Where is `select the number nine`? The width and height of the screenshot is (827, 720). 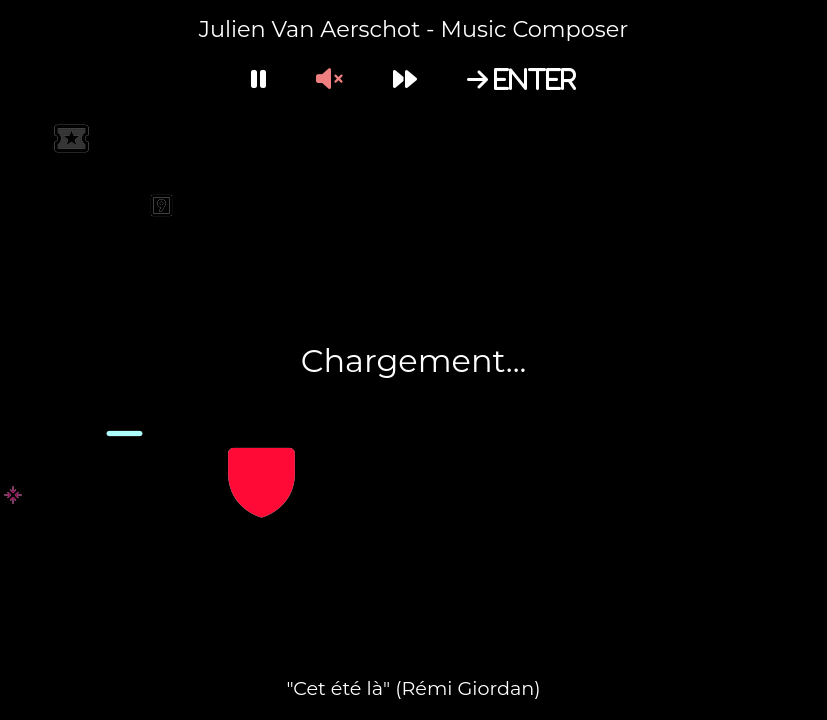 select the number nine is located at coordinates (161, 205).